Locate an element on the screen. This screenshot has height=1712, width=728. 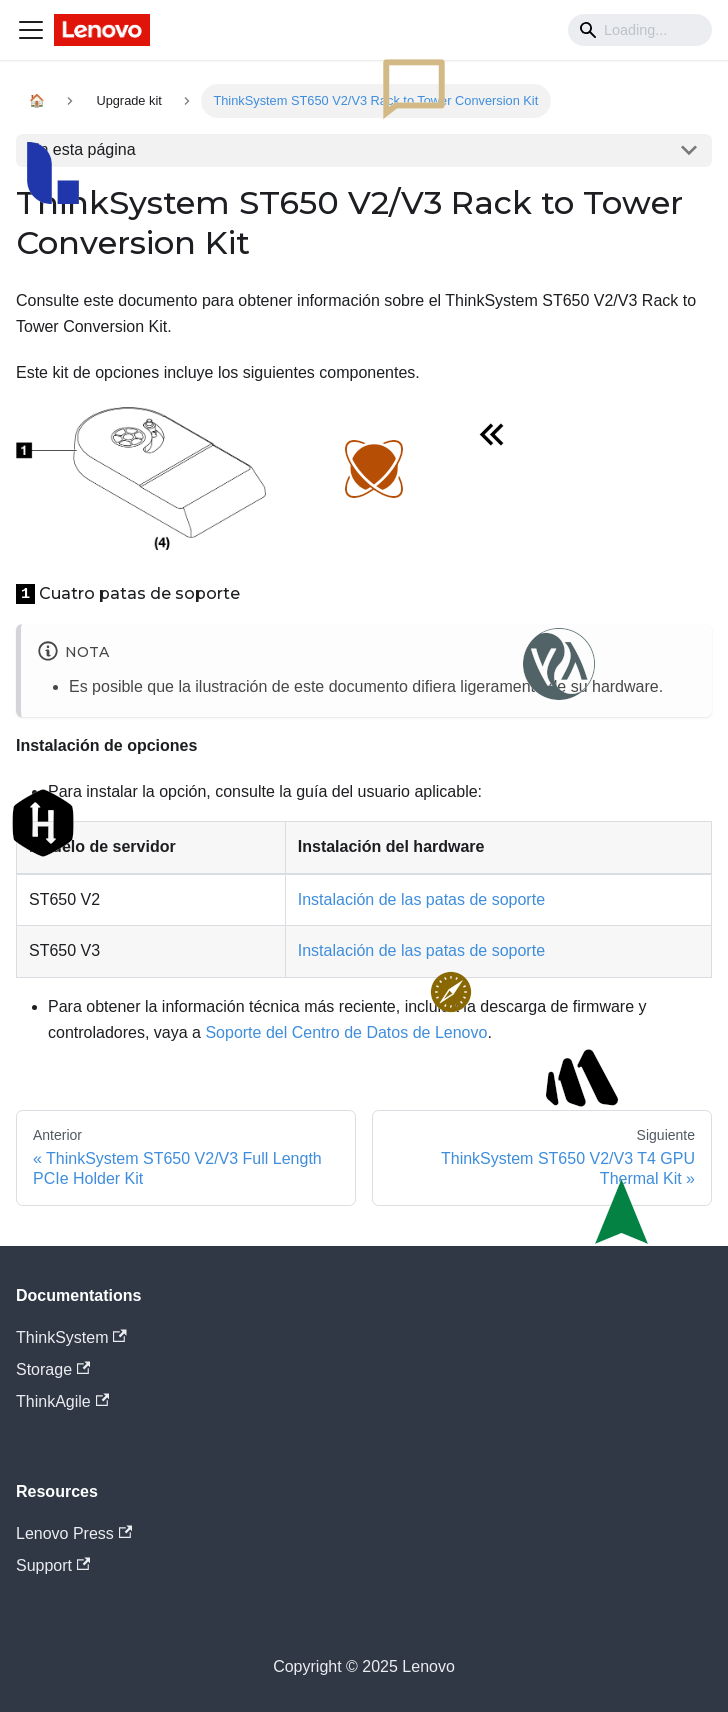
go back to the previous section is located at coordinates (492, 434).